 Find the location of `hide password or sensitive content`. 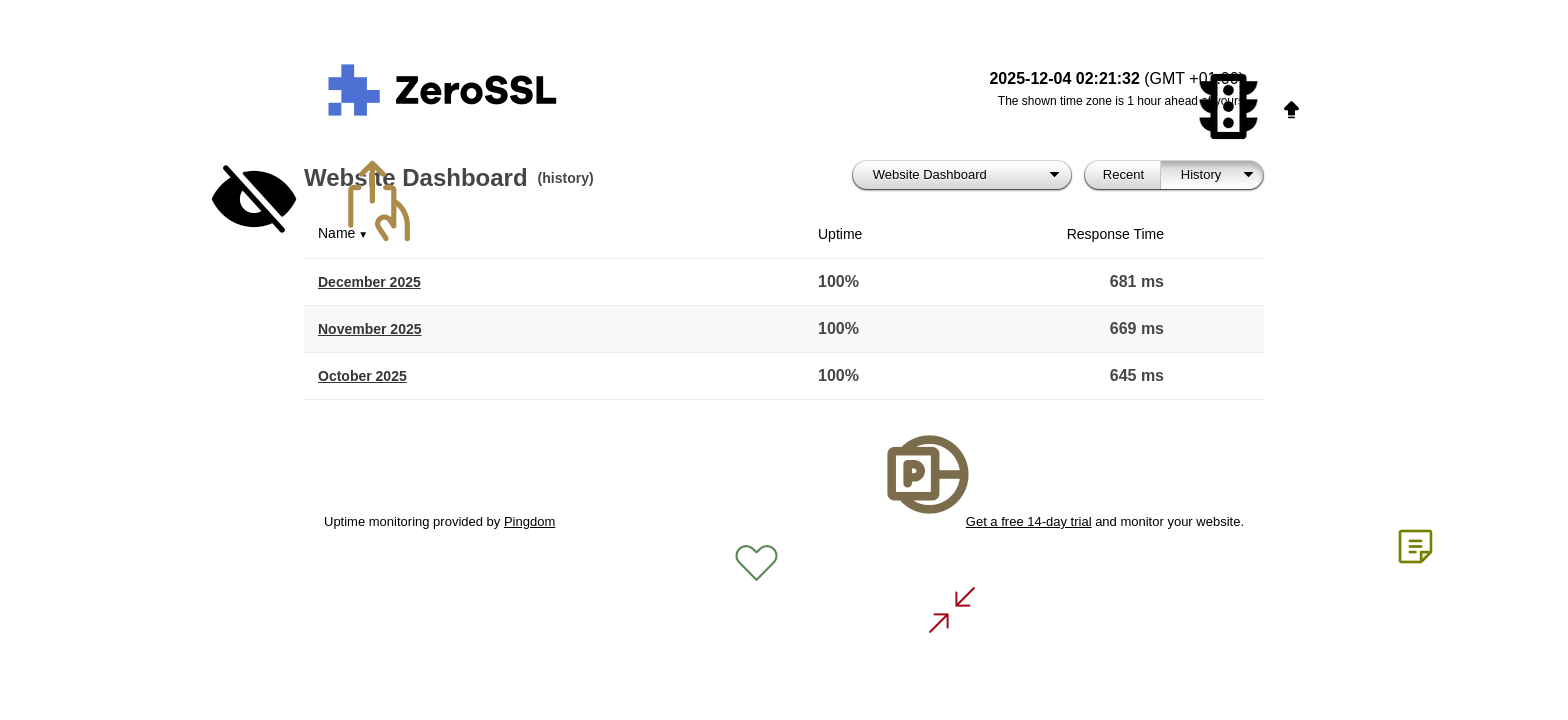

hide password or sensitive content is located at coordinates (254, 199).